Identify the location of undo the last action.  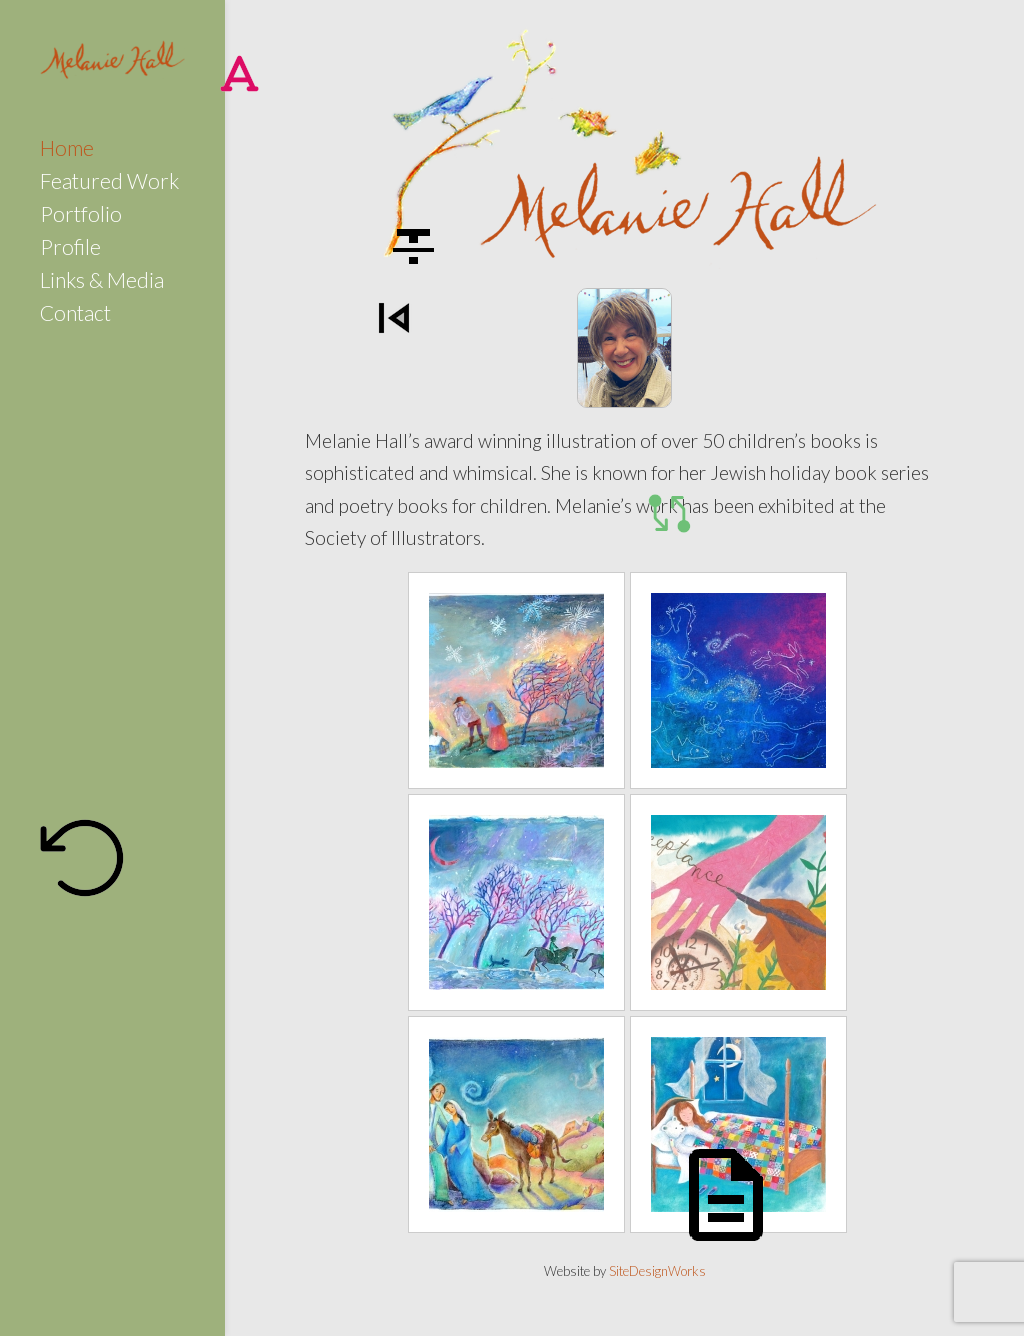
(85, 858).